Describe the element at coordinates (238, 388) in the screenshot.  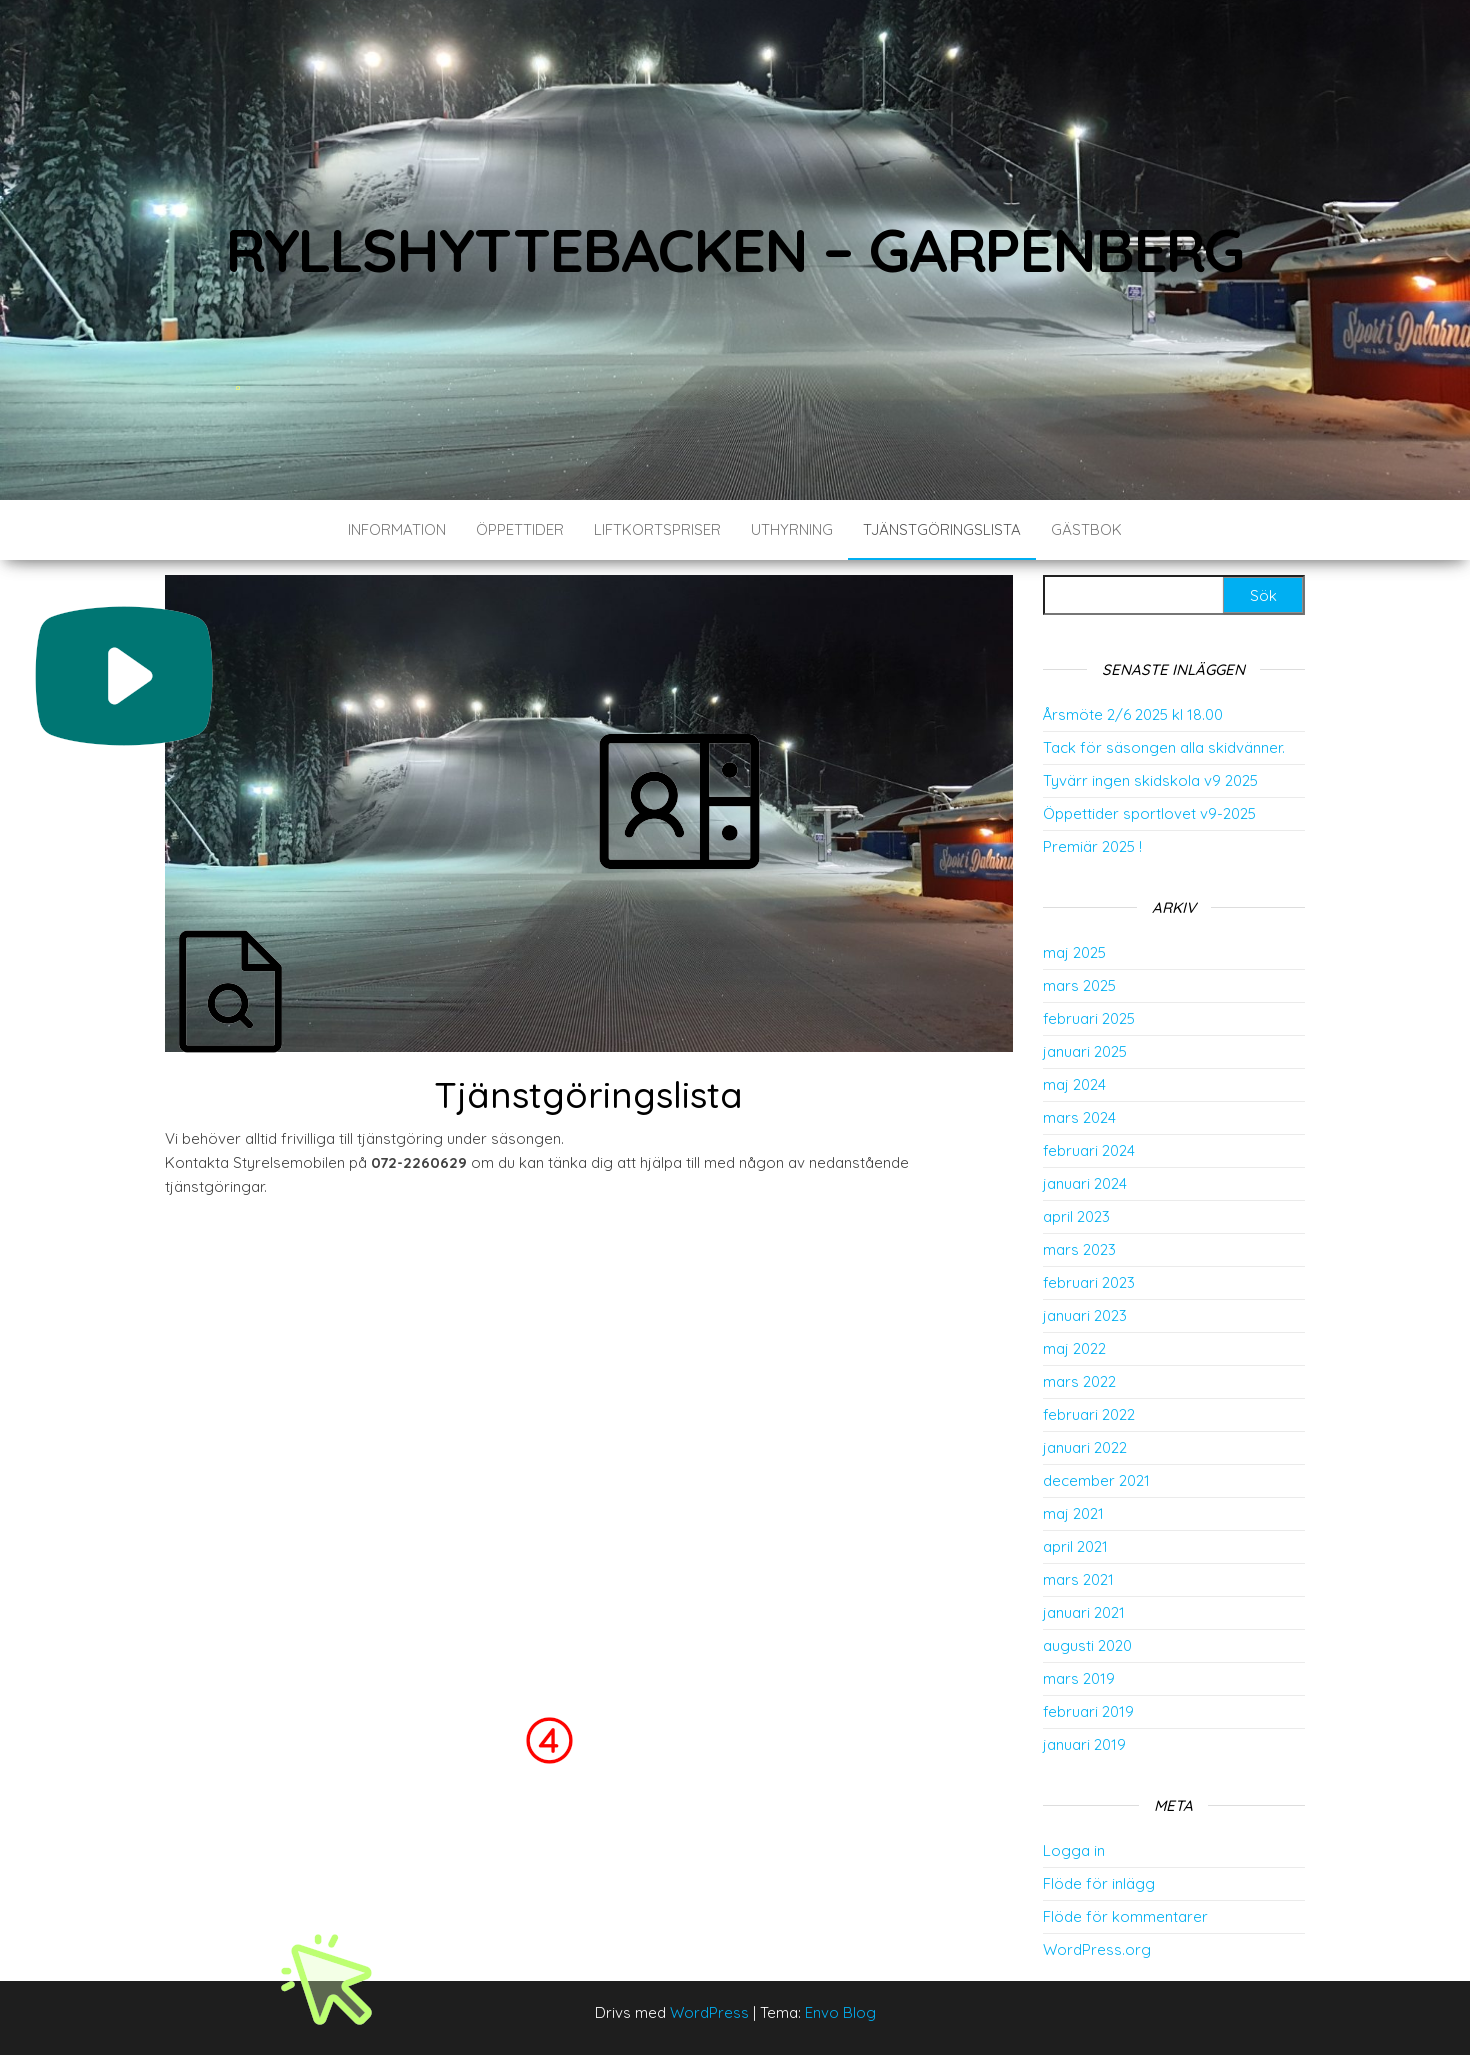
I see `indicates an unselected or inactive radio button option` at that location.